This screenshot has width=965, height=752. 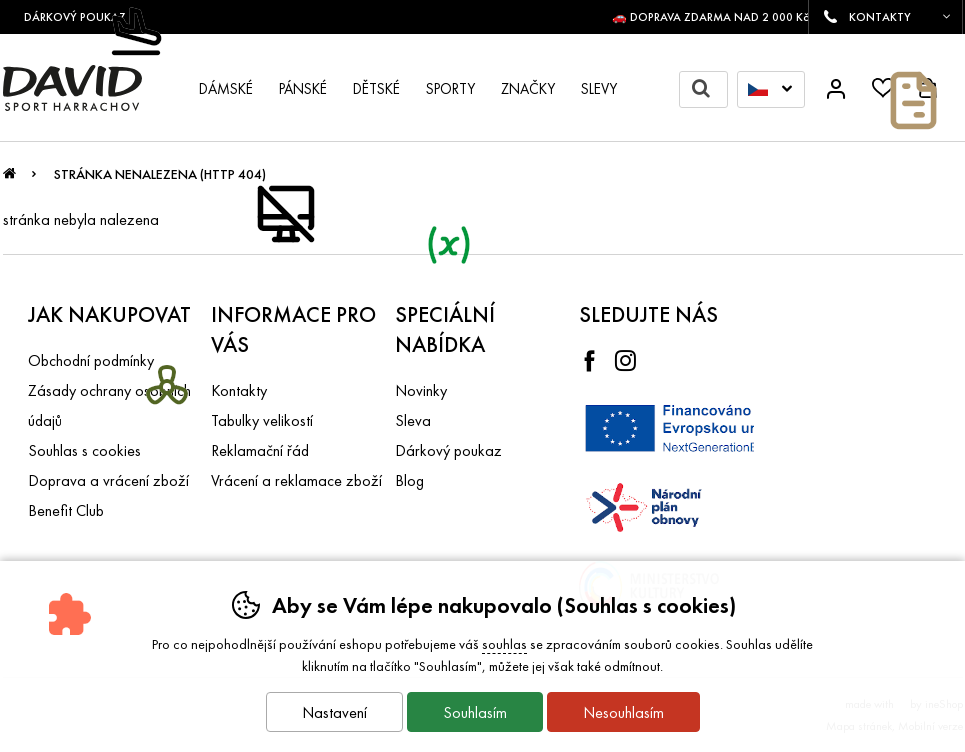 I want to click on view invoice or billing document, so click(x=913, y=100).